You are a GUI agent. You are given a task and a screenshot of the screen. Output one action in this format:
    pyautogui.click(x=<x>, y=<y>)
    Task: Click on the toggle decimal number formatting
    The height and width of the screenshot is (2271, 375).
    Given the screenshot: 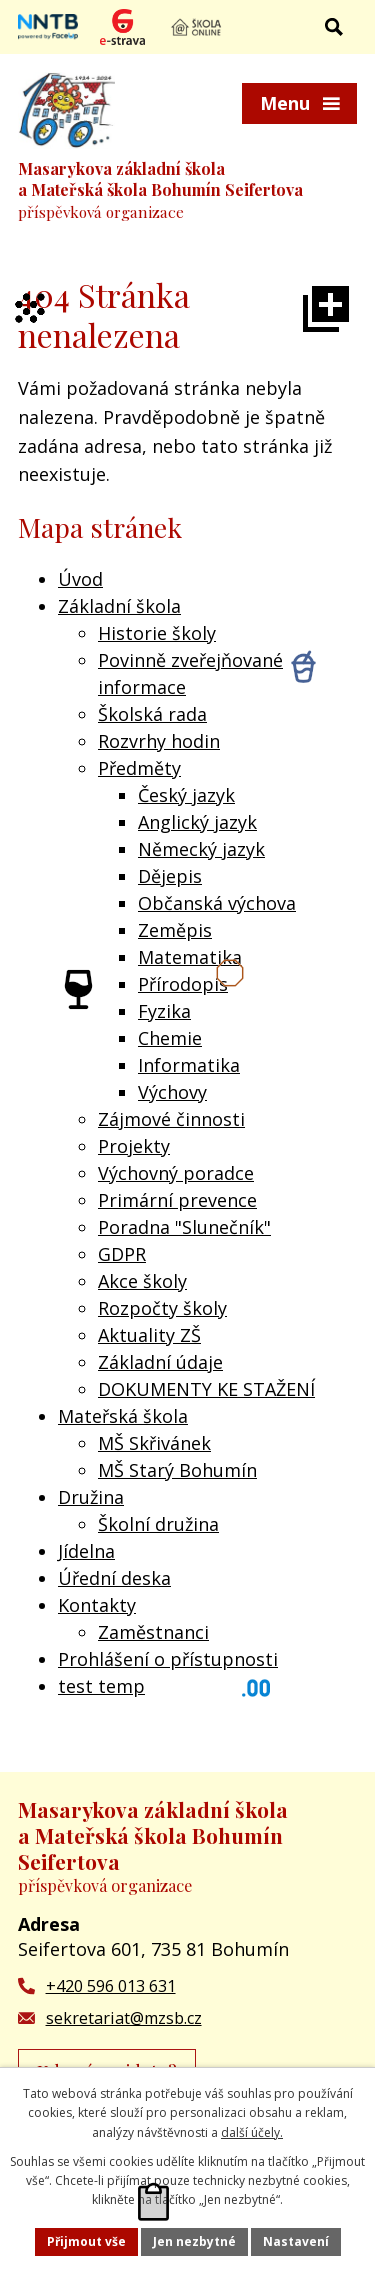 What is the action you would take?
    pyautogui.click(x=256, y=1688)
    